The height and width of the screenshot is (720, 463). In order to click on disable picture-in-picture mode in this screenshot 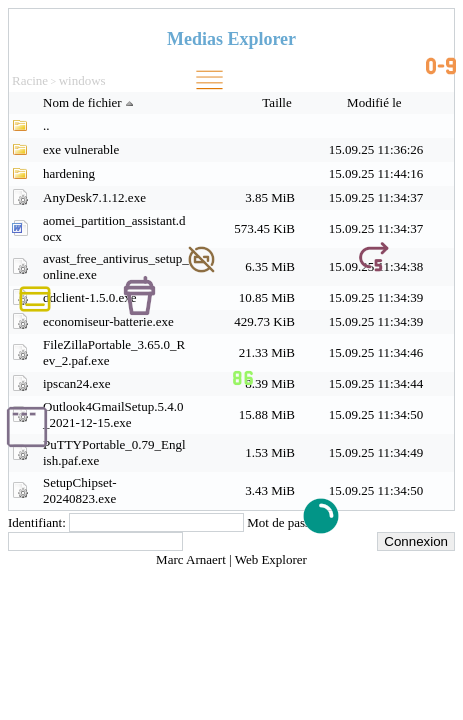, I will do `click(201, 259)`.